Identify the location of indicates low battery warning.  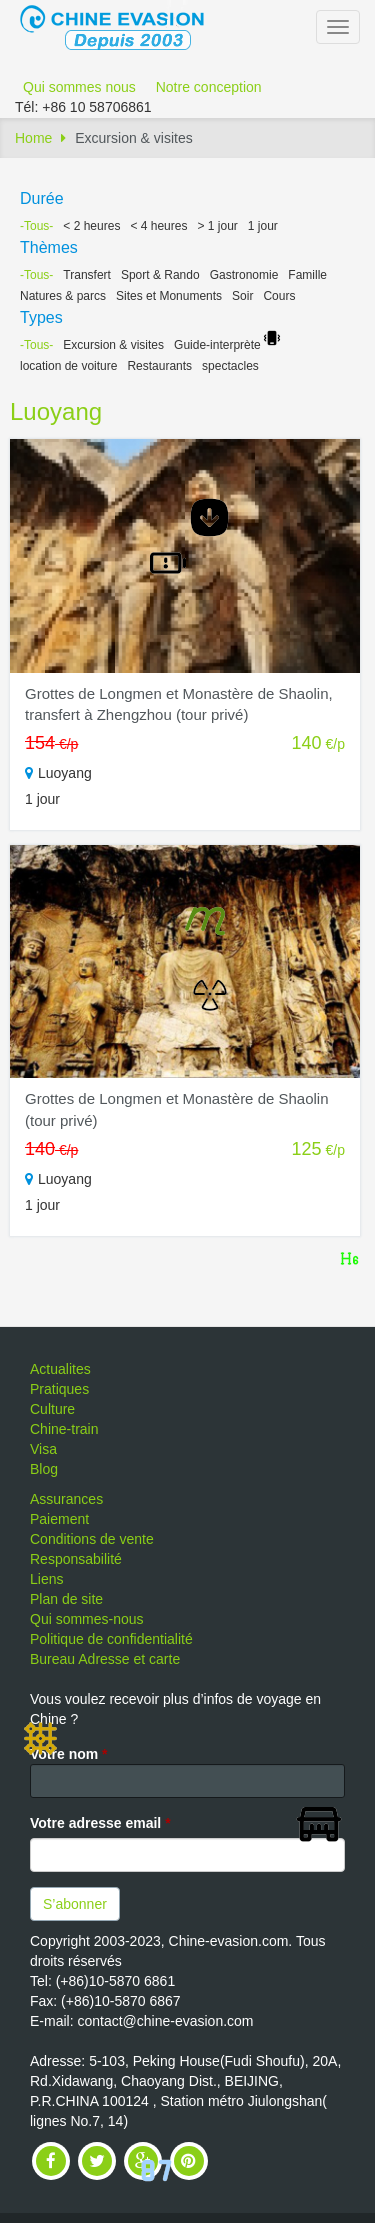
(168, 563).